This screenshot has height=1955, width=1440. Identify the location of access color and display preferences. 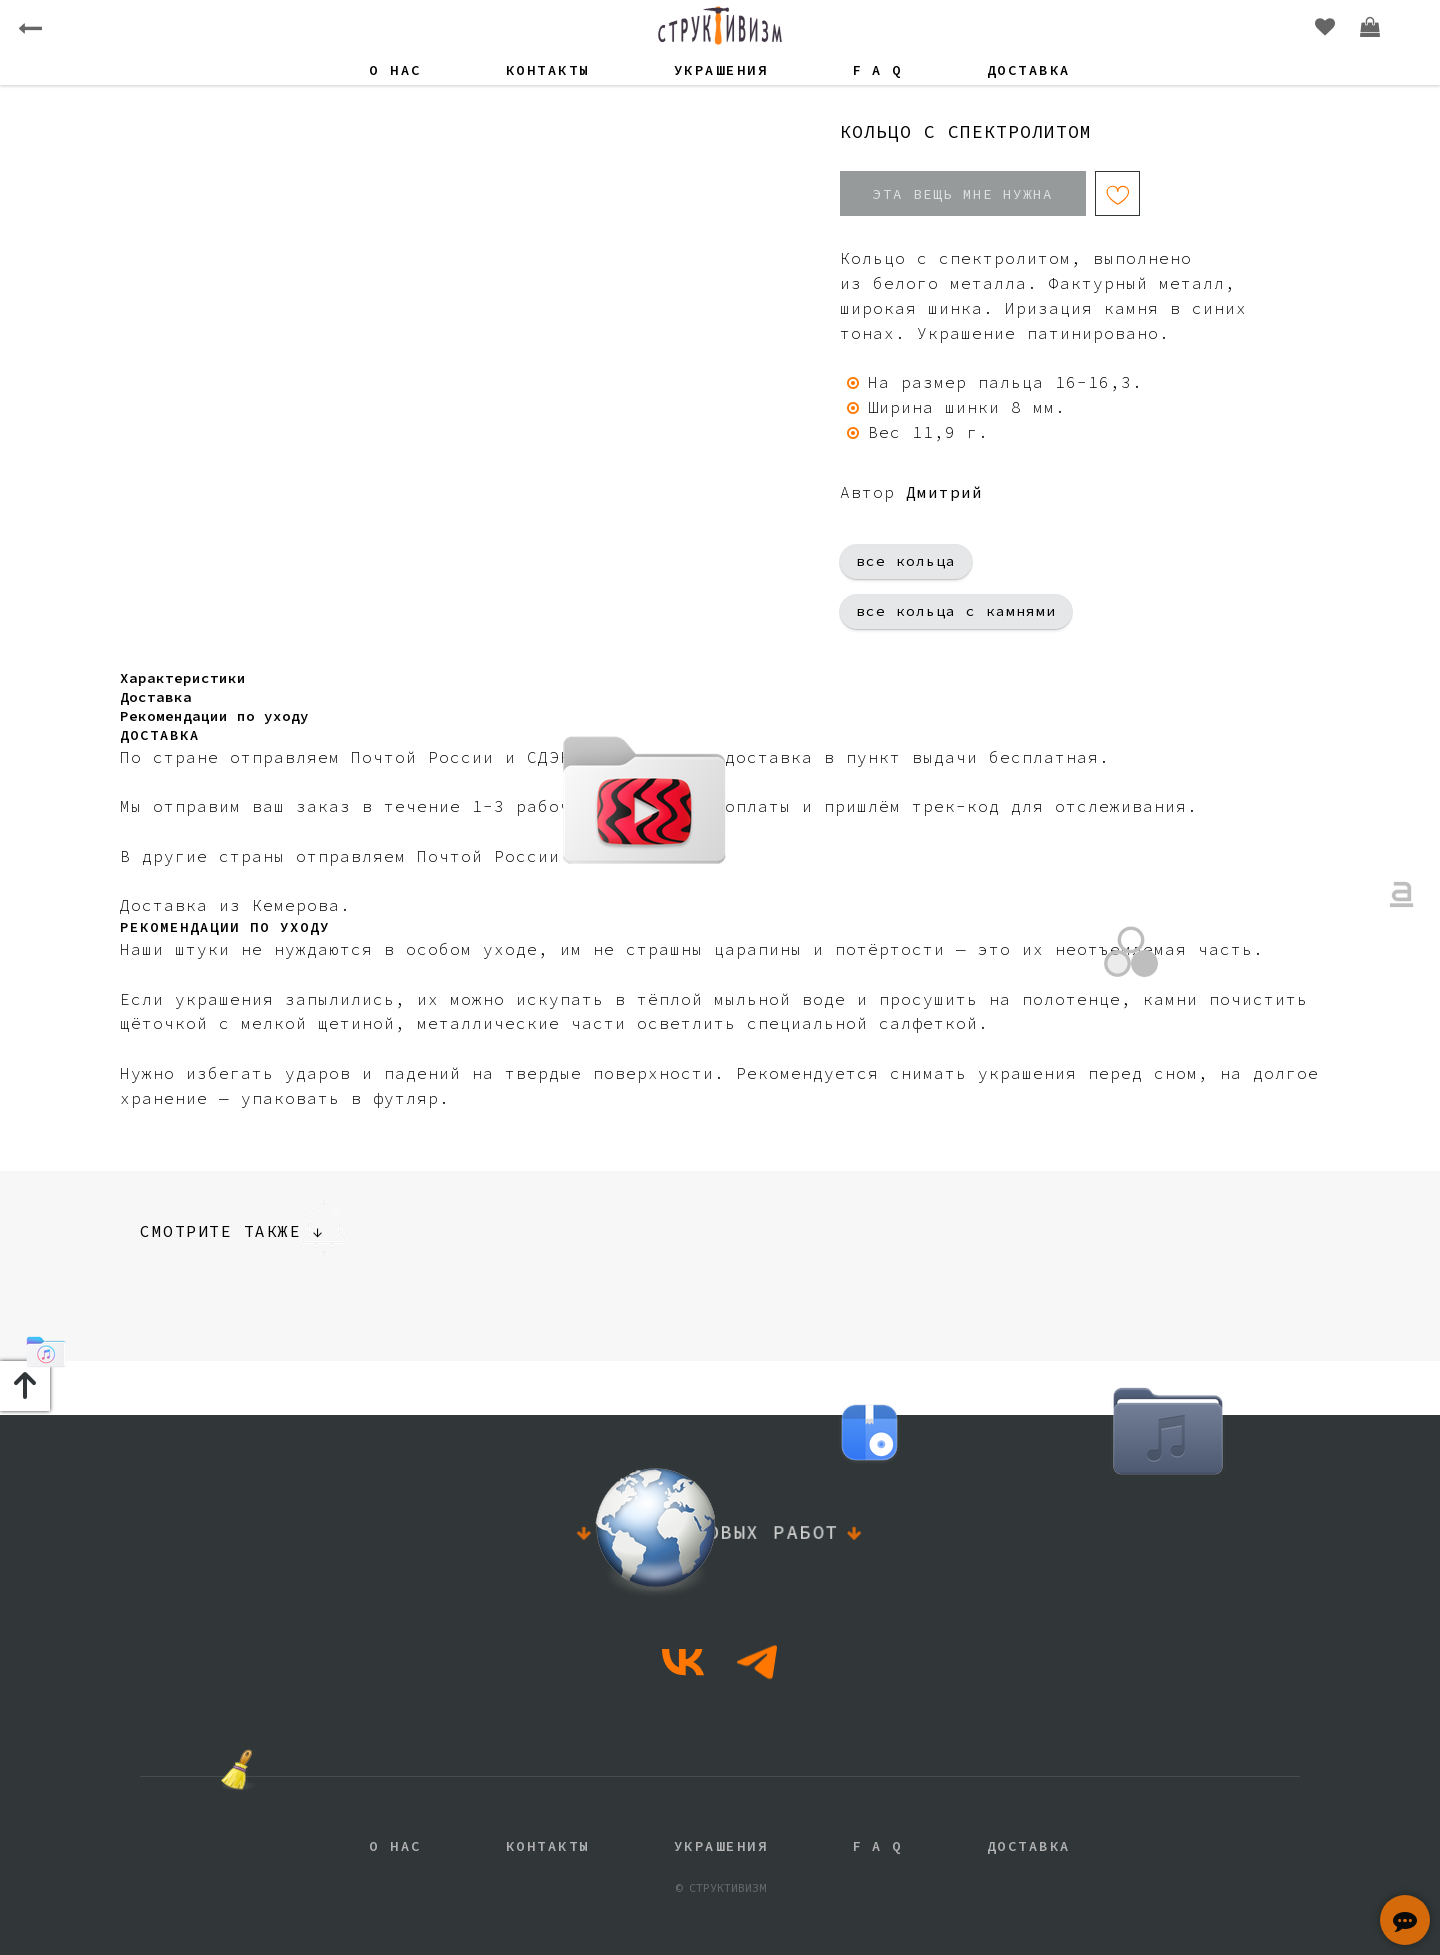
(1131, 950).